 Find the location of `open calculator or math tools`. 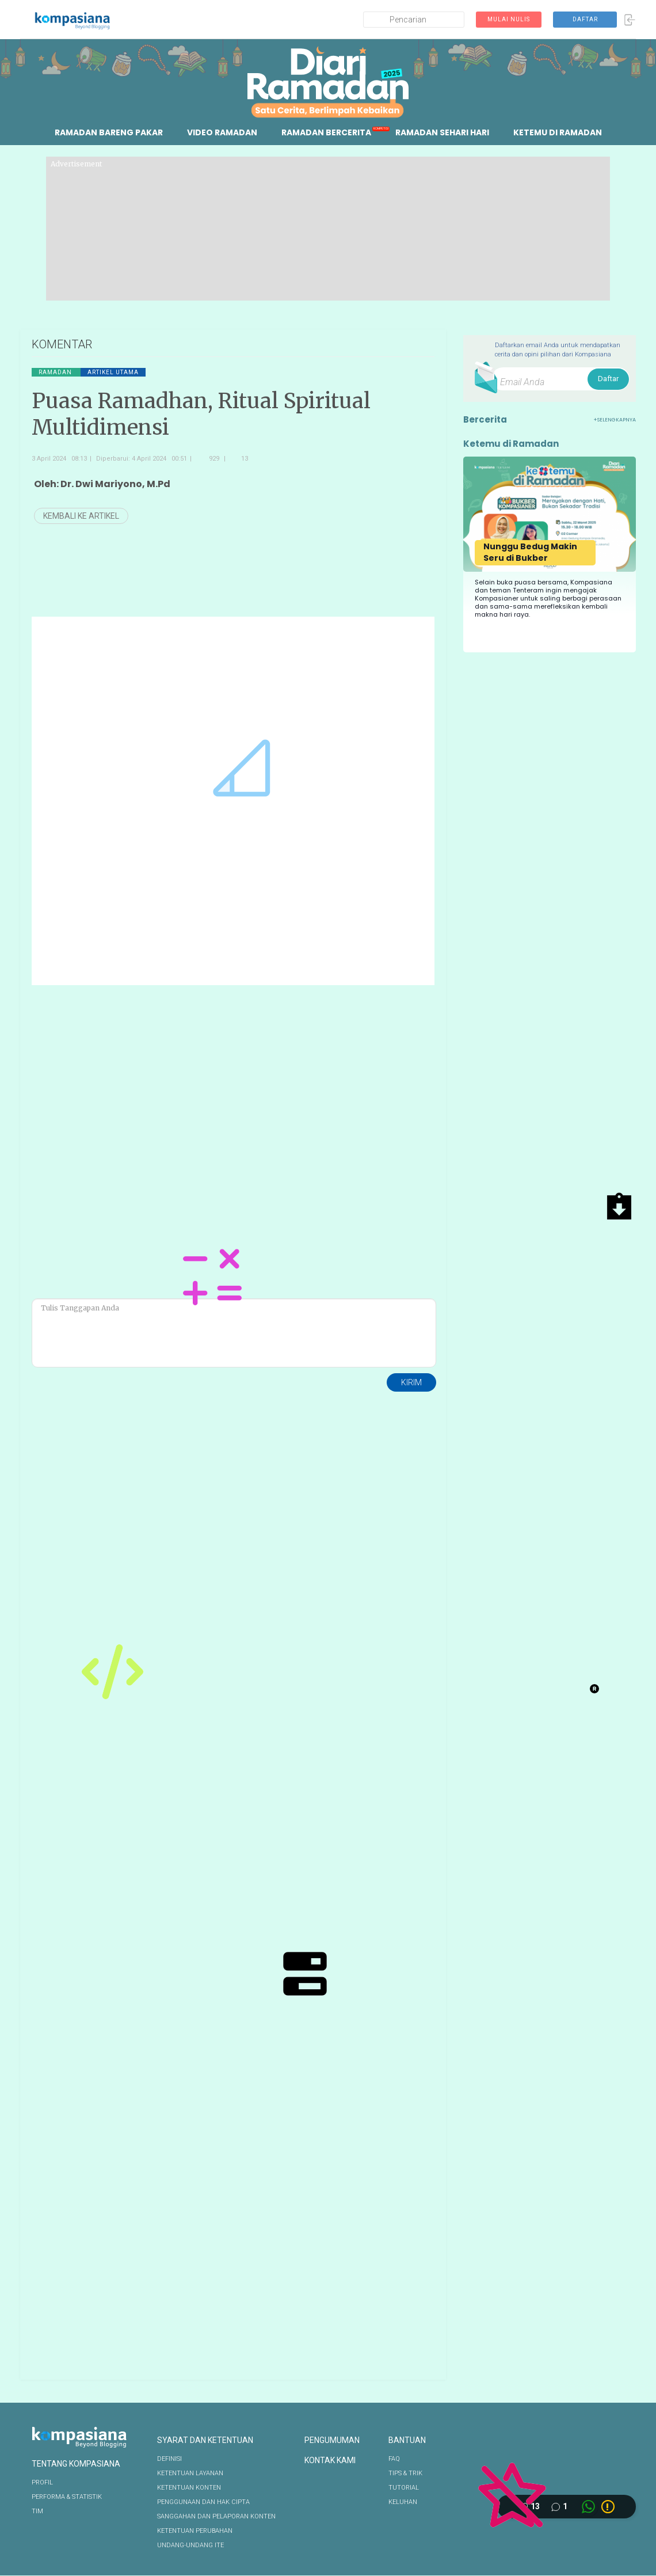

open calculator or math tools is located at coordinates (212, 1276).